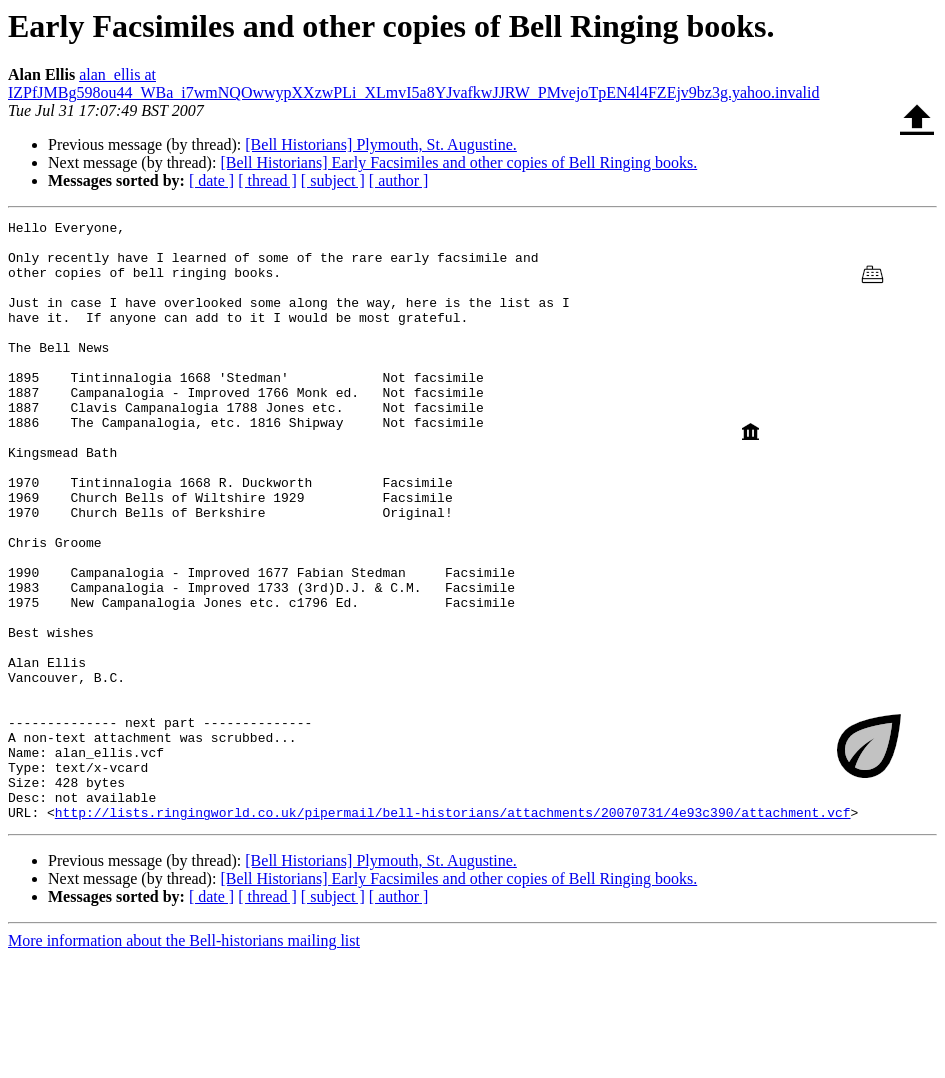 This screenshot has width=945, height=1078. I want to click on upload a file or document, so click(917, 118).